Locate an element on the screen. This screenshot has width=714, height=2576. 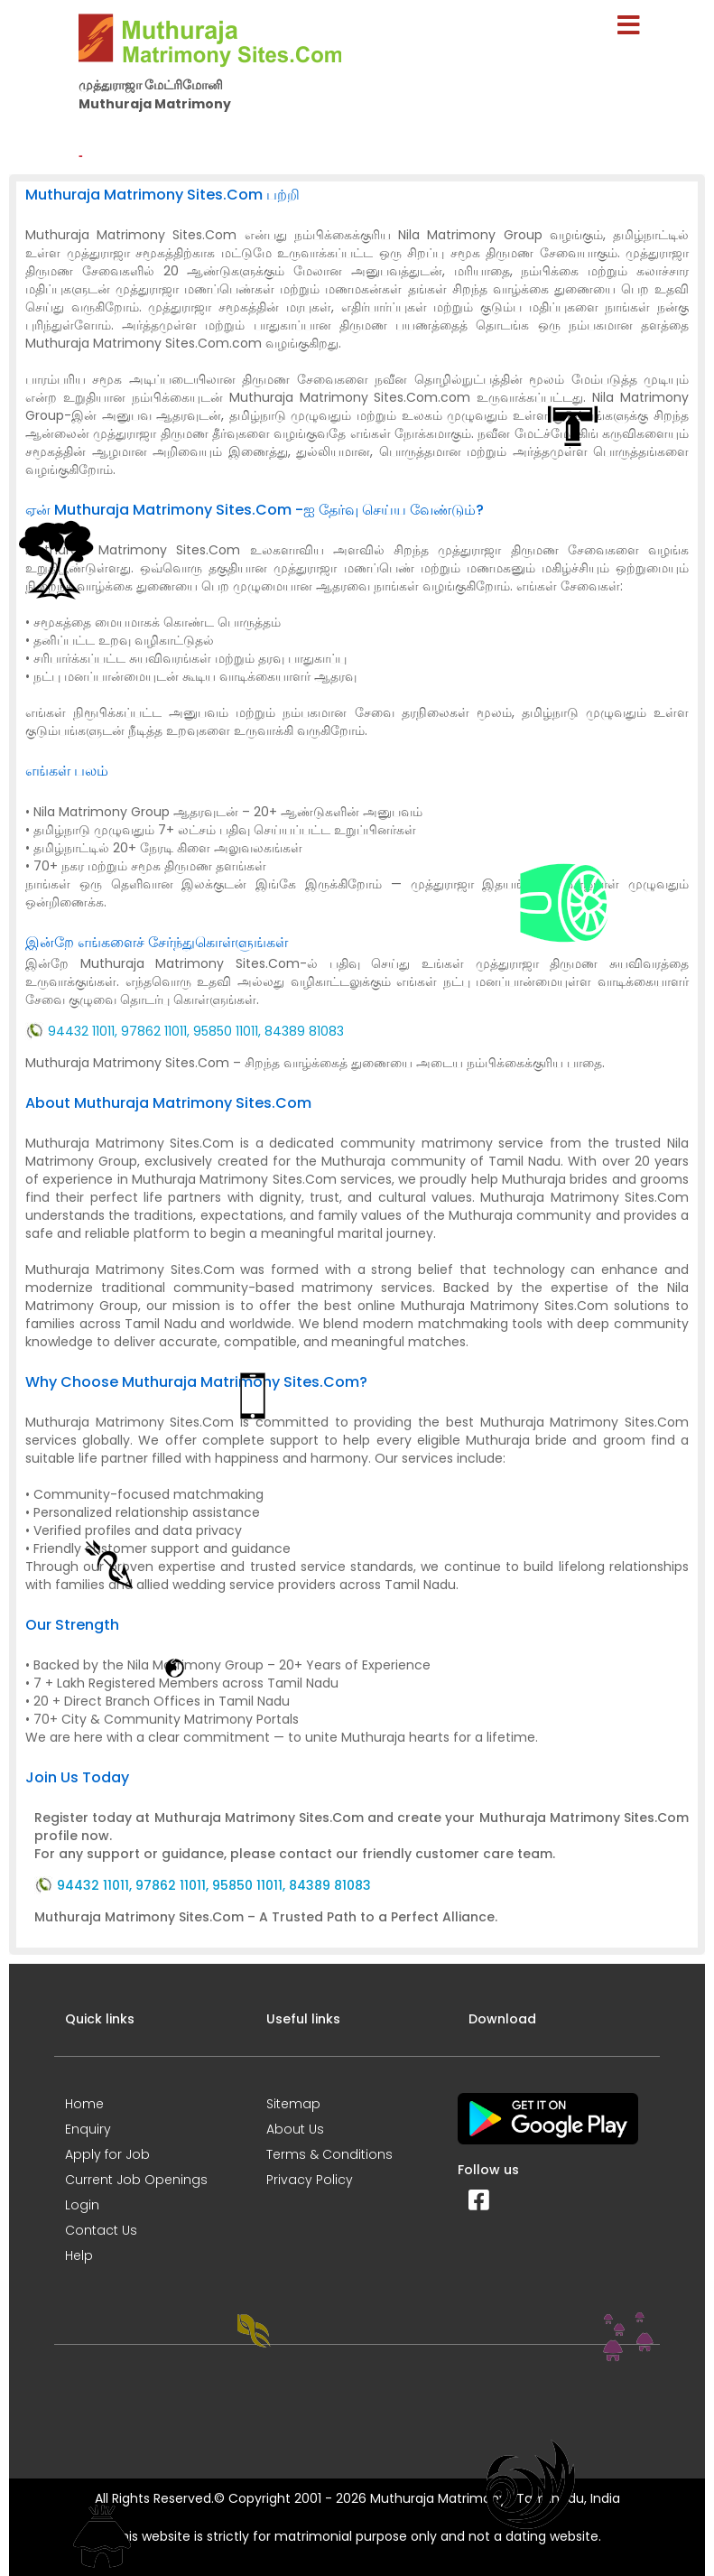
indicates pregnancy or fetal development stage is located at coordinates (174, 1668).